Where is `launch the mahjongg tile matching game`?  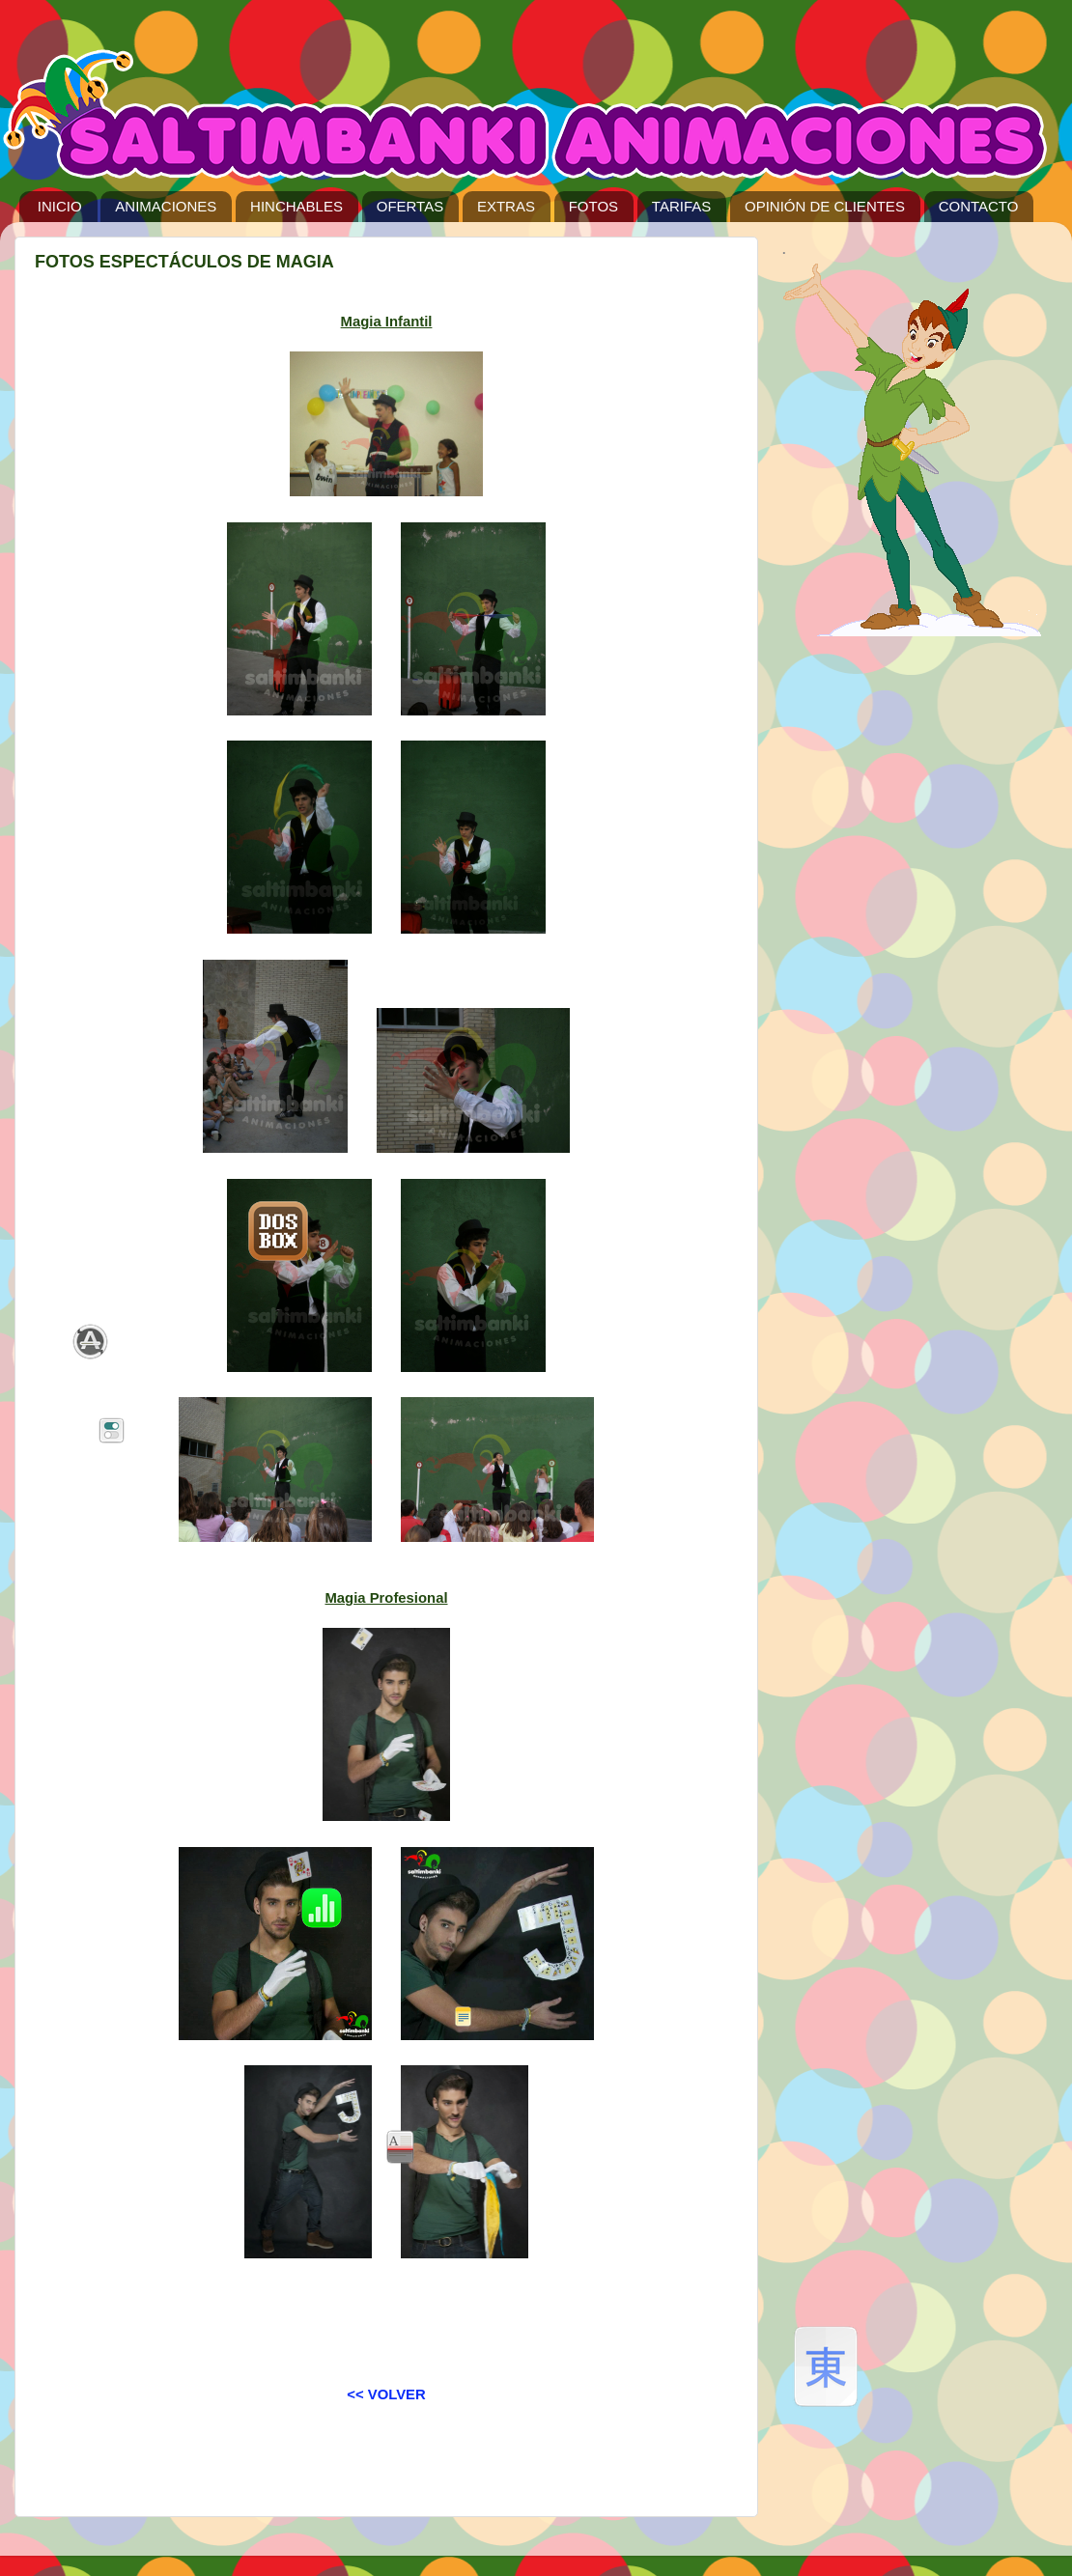 launch the mahjongg tile matching game is located at coordinates (826, 2366).